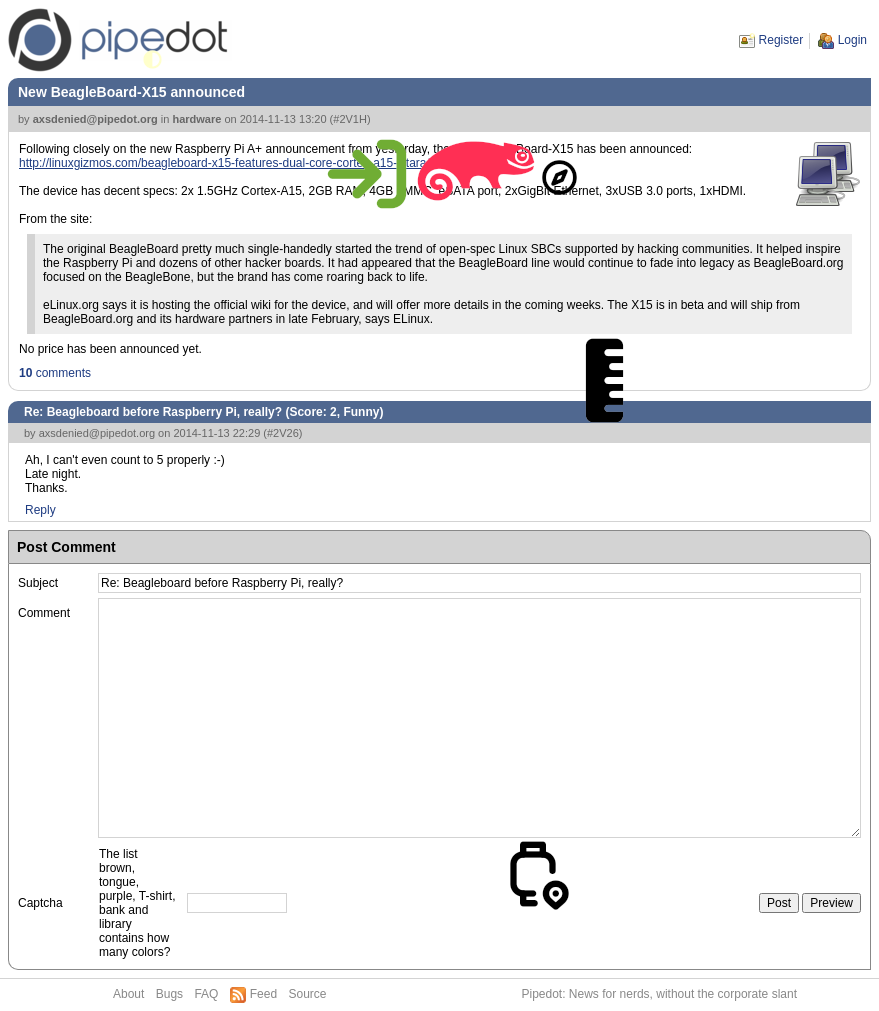  Describe the element at coordinates (533, 874) in the screenshot. I see `view smartwatch location` at that location.